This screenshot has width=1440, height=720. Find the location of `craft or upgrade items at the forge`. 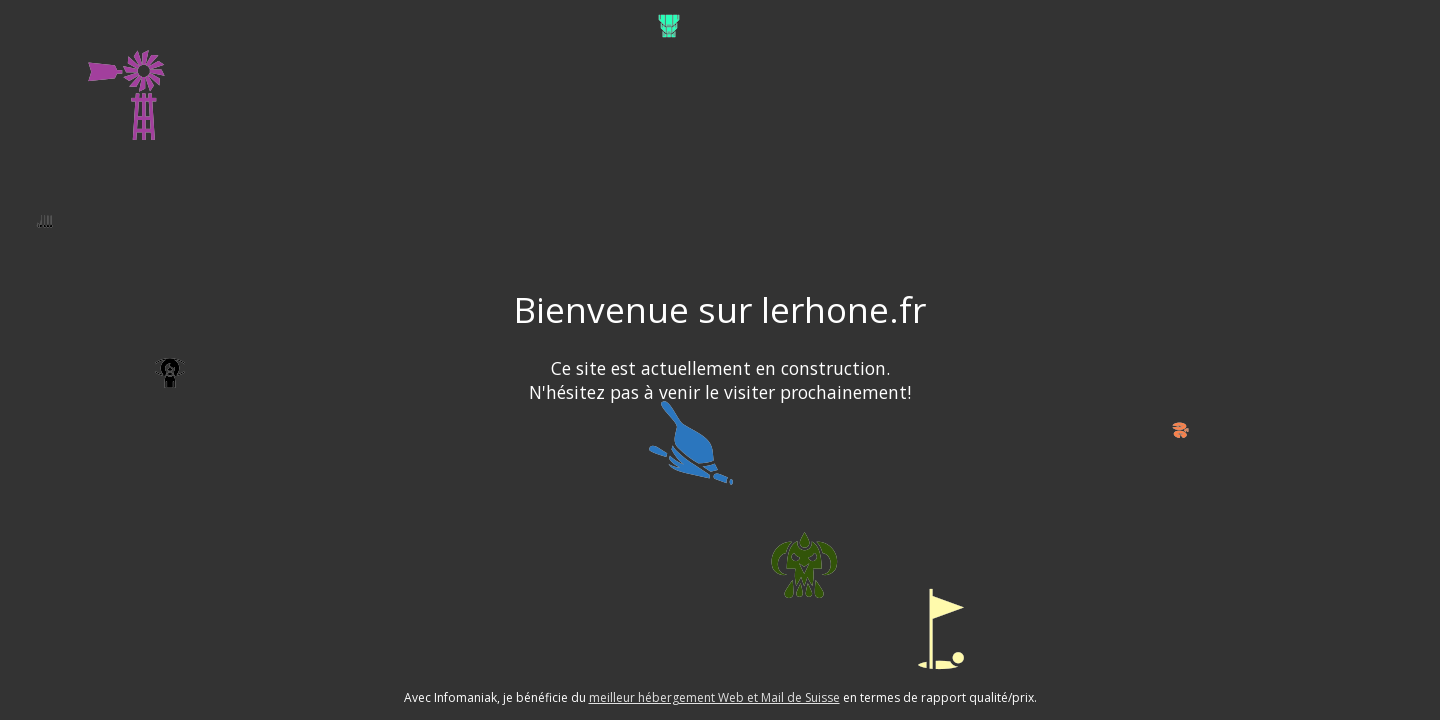

craft or upgrade items at the forge is located at coordinates (691, 443).